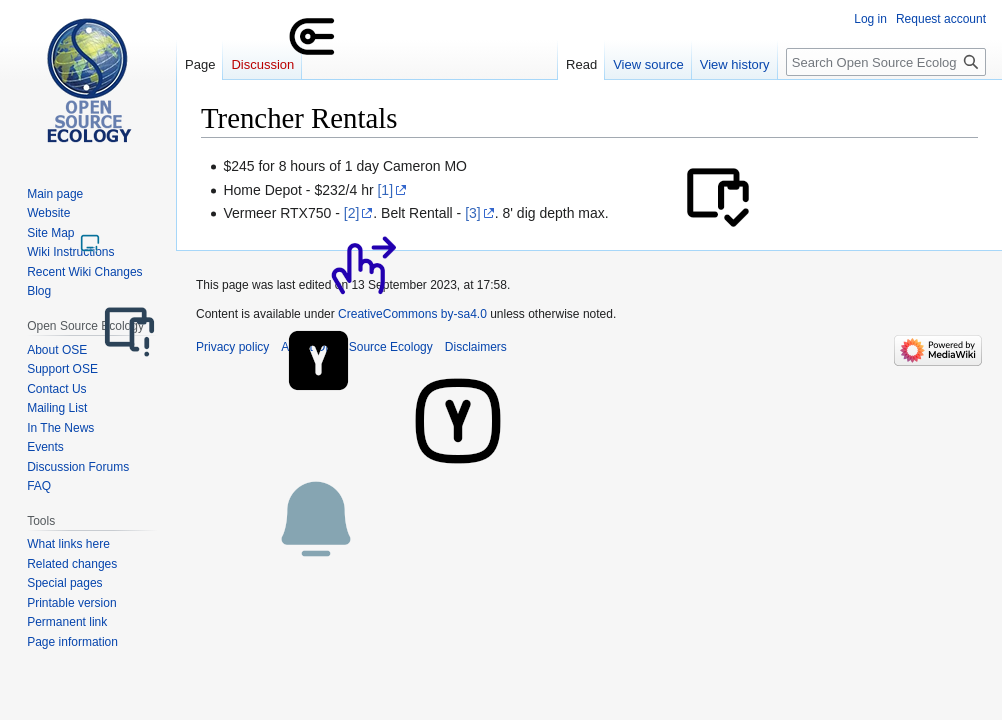 The height and width of the screenshot is (720, 1002). I want to click on devices successfully synced or connected, so click(718, 196).